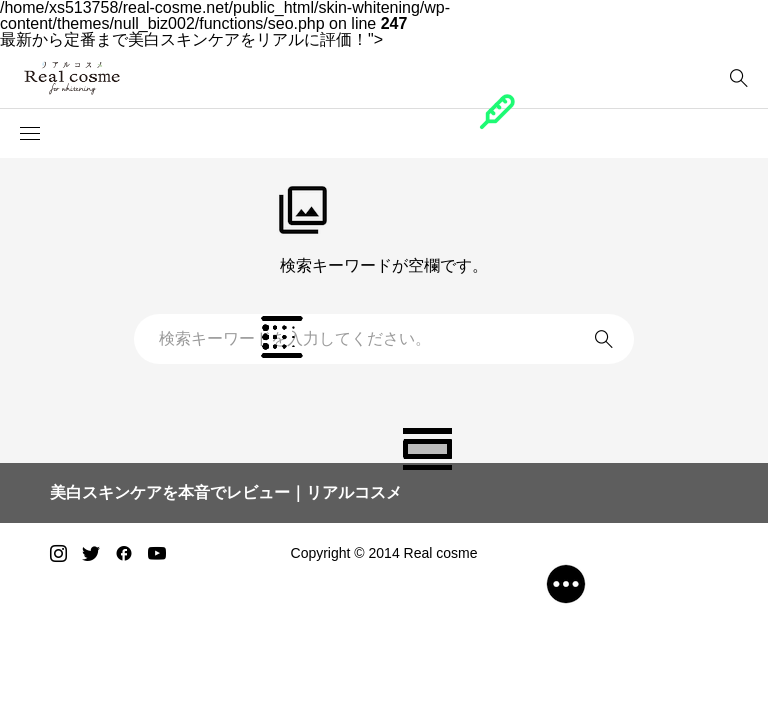 This screenshot has height=720, width=768. I want to click on indicates a pending or in-progress status, so click(566, 584).